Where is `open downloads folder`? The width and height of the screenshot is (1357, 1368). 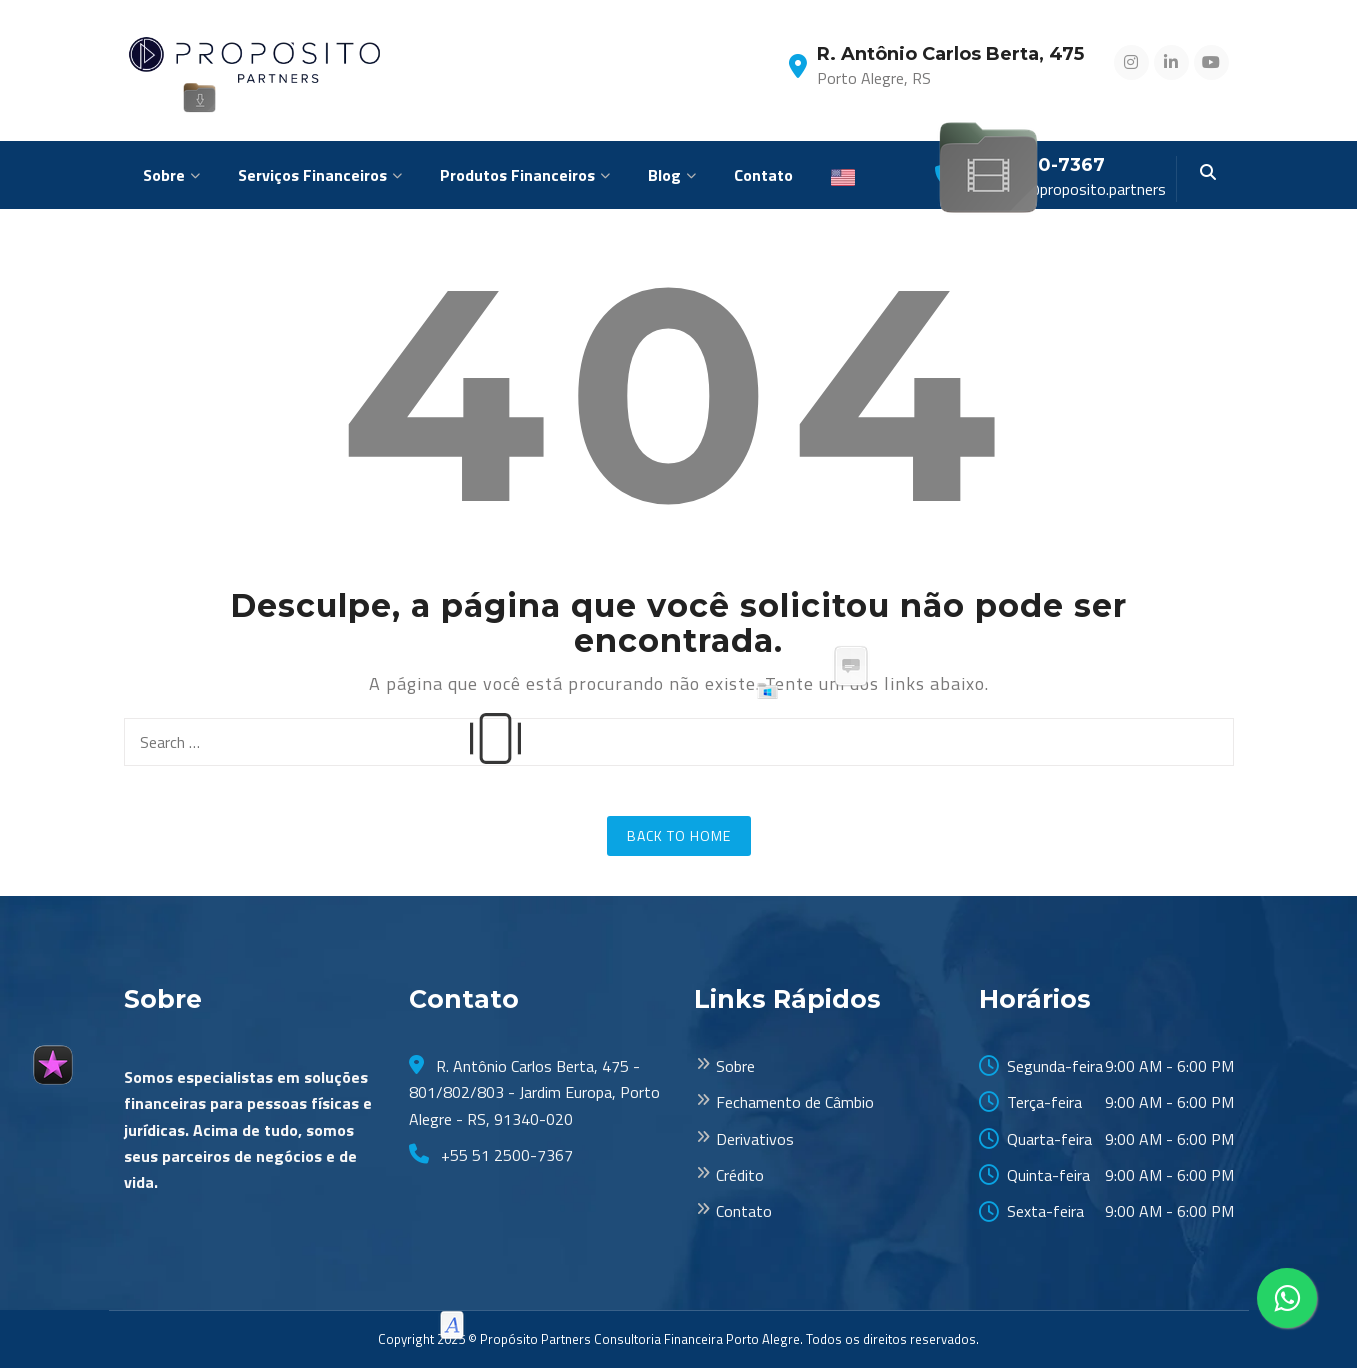 open downloads folder is located at coordinates (199, 97).